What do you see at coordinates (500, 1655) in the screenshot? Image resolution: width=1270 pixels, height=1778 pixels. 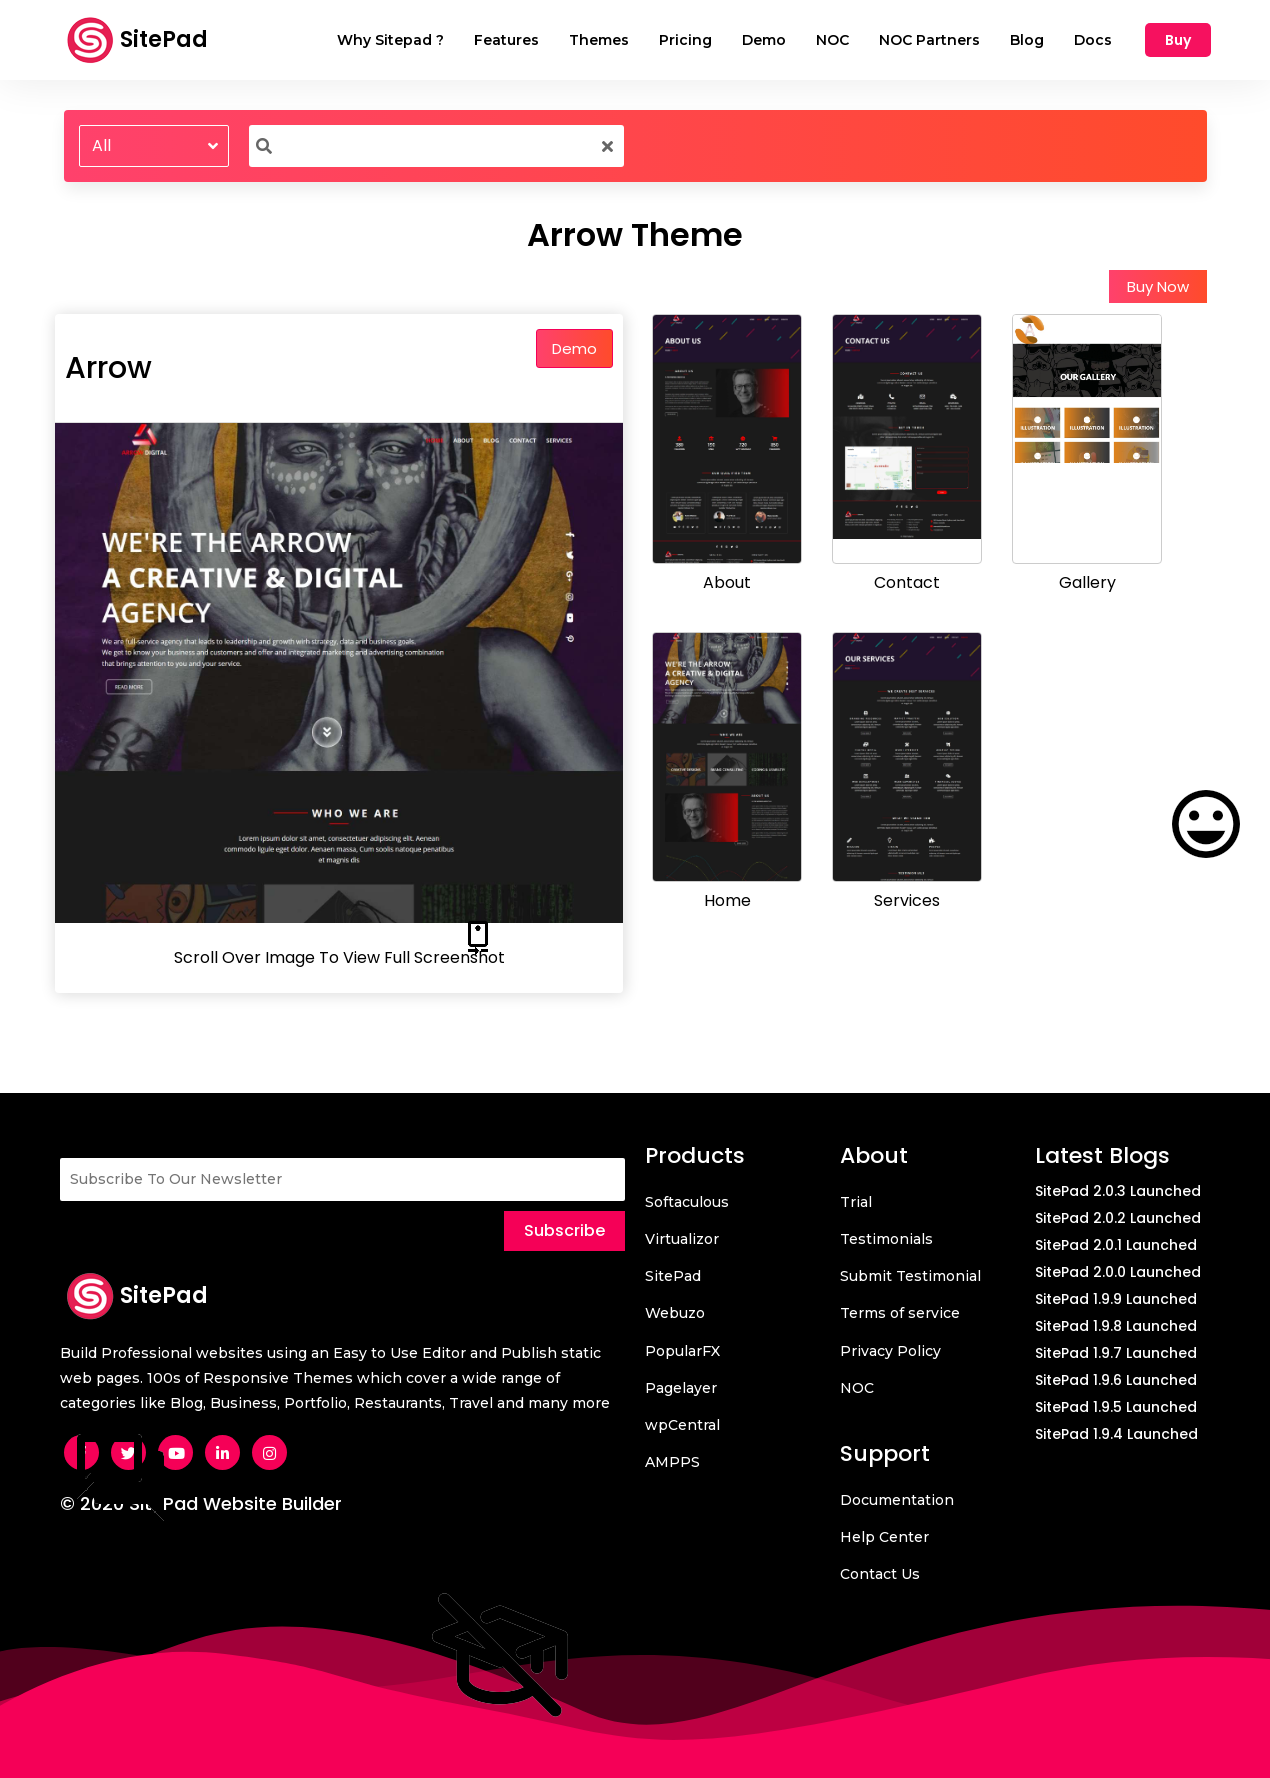 I see `school or education unavailable` at bounding box center [500, 1655].